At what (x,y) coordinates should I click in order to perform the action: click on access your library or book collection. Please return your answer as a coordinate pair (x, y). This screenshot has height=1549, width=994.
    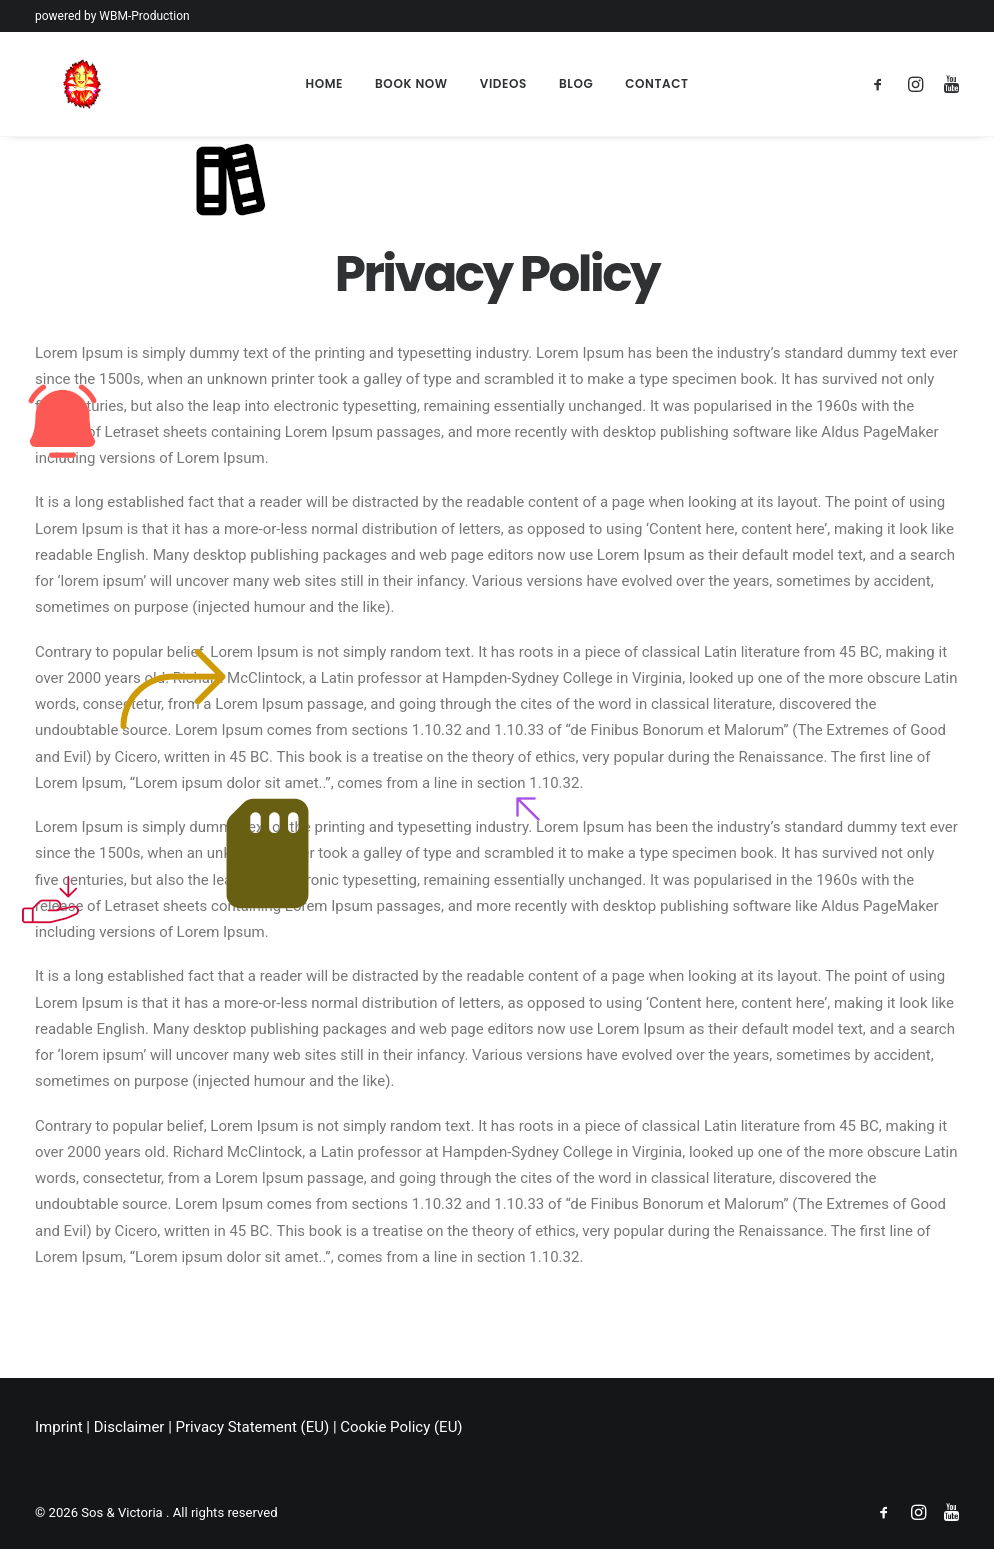
    Looking at the image, I should click on (228, 181).